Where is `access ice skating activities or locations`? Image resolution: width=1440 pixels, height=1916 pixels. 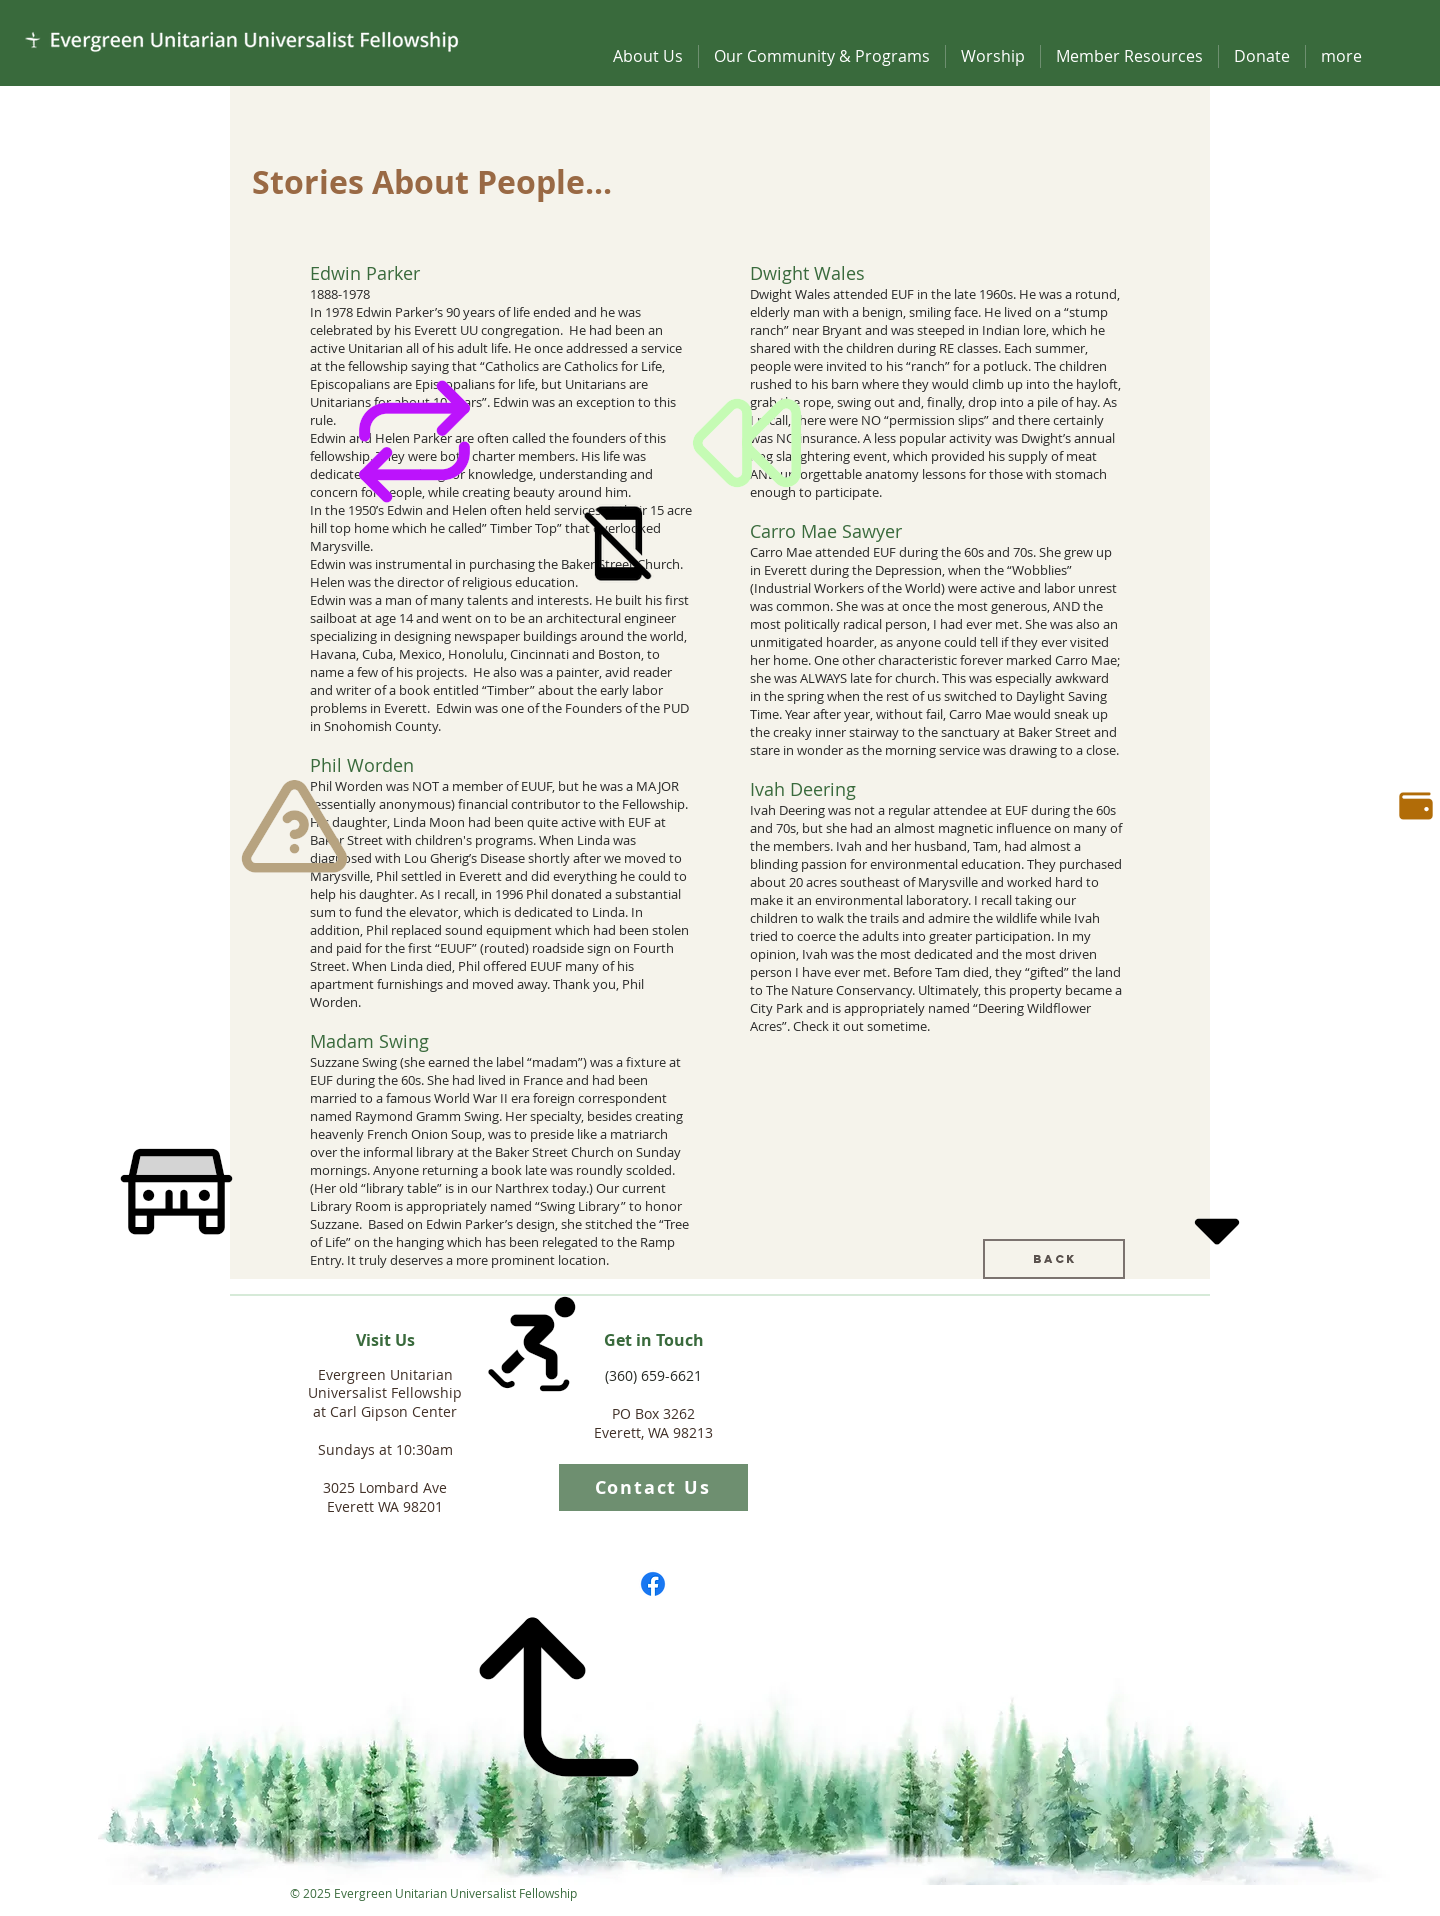
access ice skating activities or locations is located at coordinates (534, 1344).